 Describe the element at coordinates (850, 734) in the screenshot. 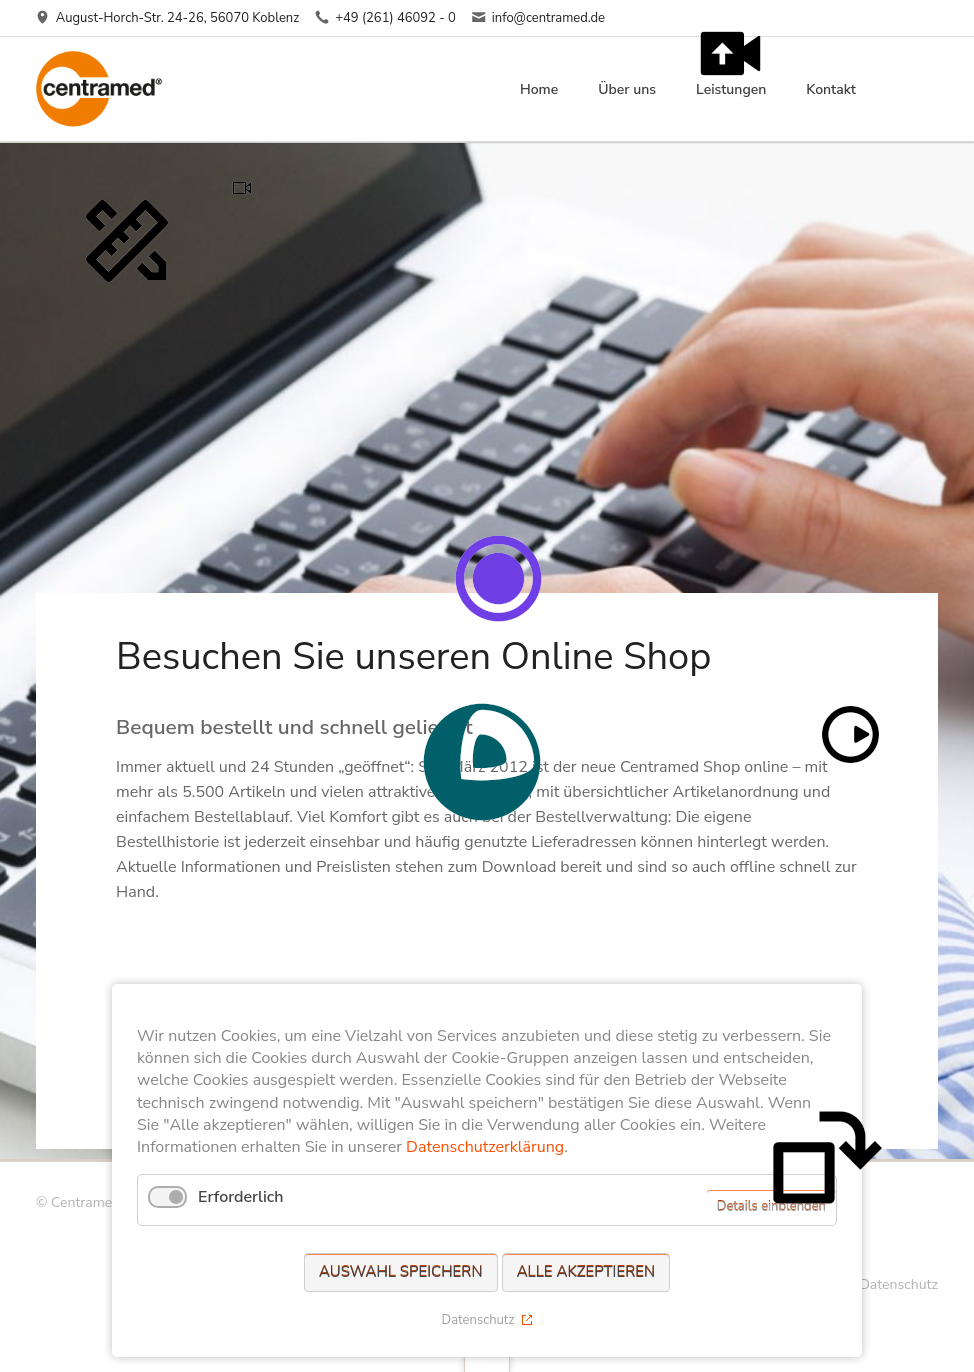

I see `steinberg brand logo` at that location.